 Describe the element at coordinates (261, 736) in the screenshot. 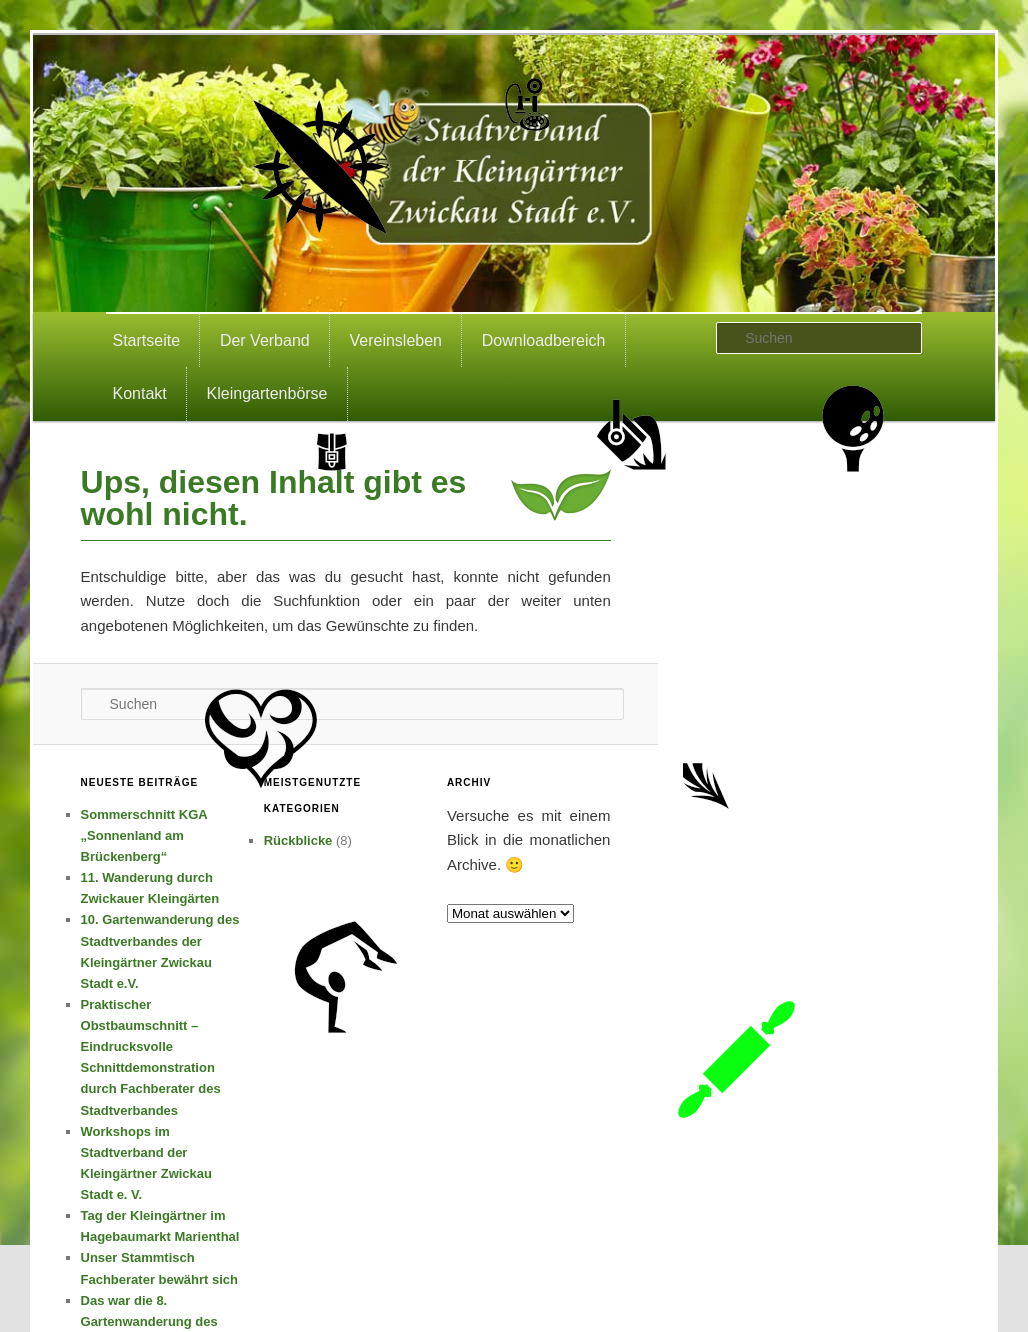

I see `indicates an eldritch or lovecraftian game element` at that location.